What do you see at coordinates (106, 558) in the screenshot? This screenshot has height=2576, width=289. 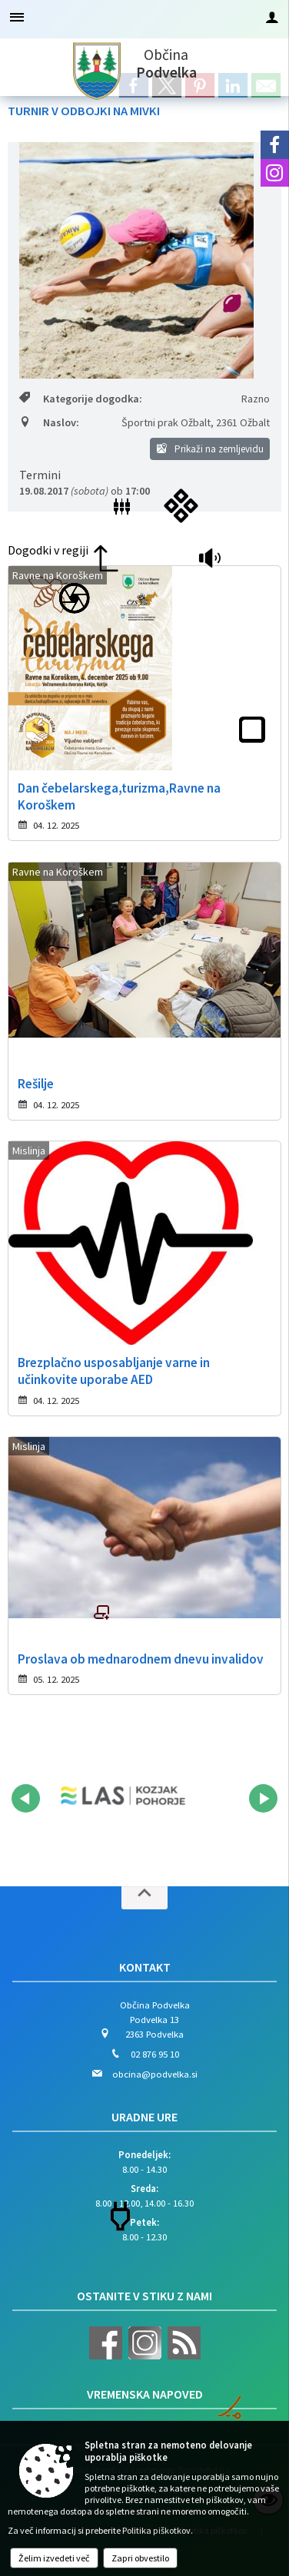 I see `go back and up to previous level` at bounding box center [106, 558].